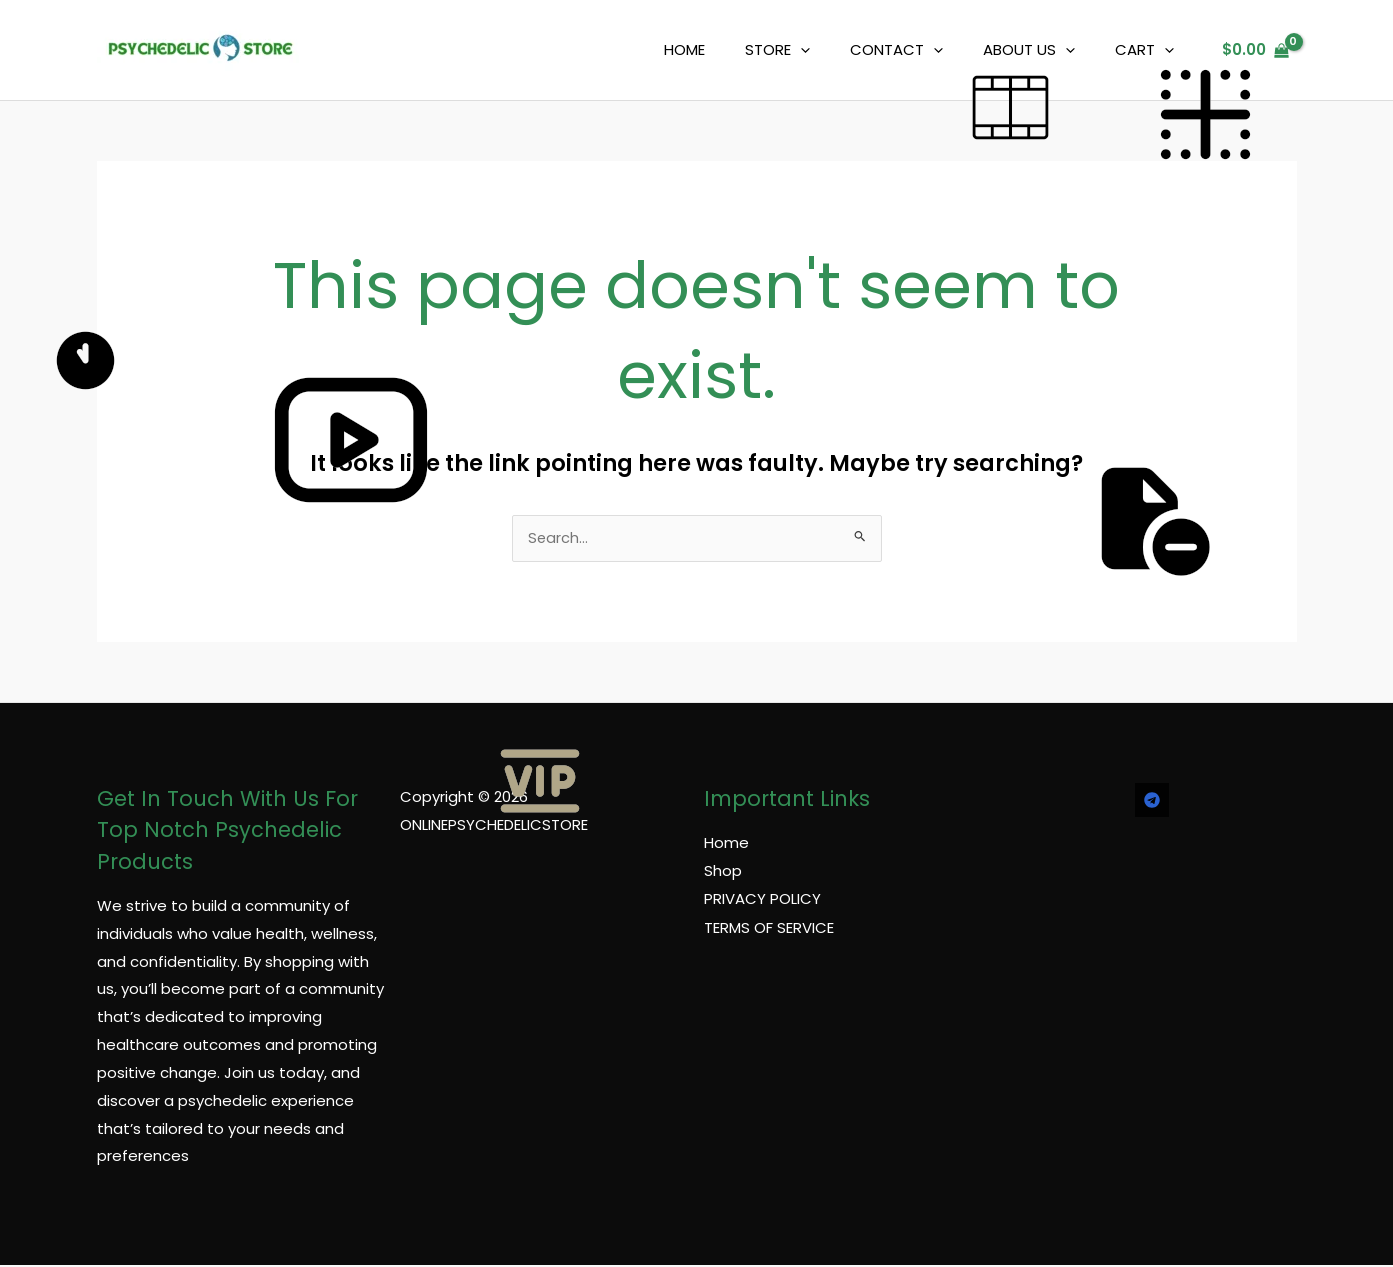 The height and width of the screenshot is (1267, 1393). Describe the element at coordinates (1010, 107) in the screenshot. I see `view video or film content` at that location.